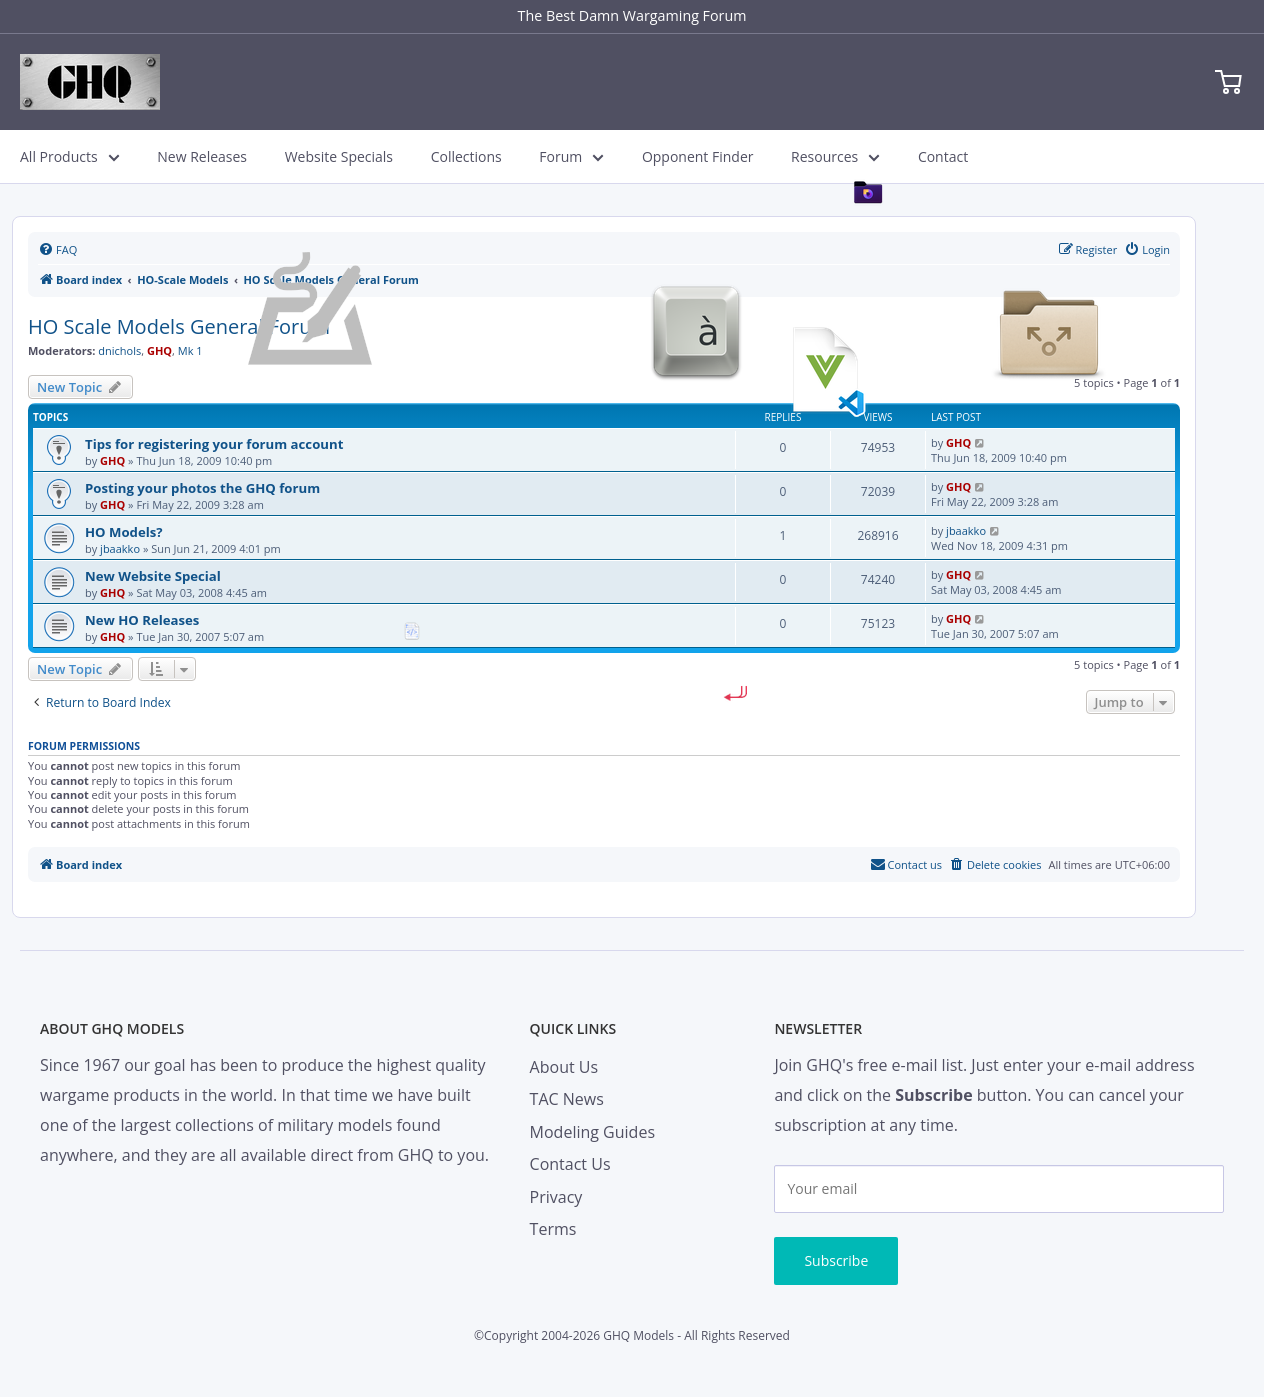 The width and height of the screenshot is (1264, 1397). I want to click on a twig template file, so click(412, 631).